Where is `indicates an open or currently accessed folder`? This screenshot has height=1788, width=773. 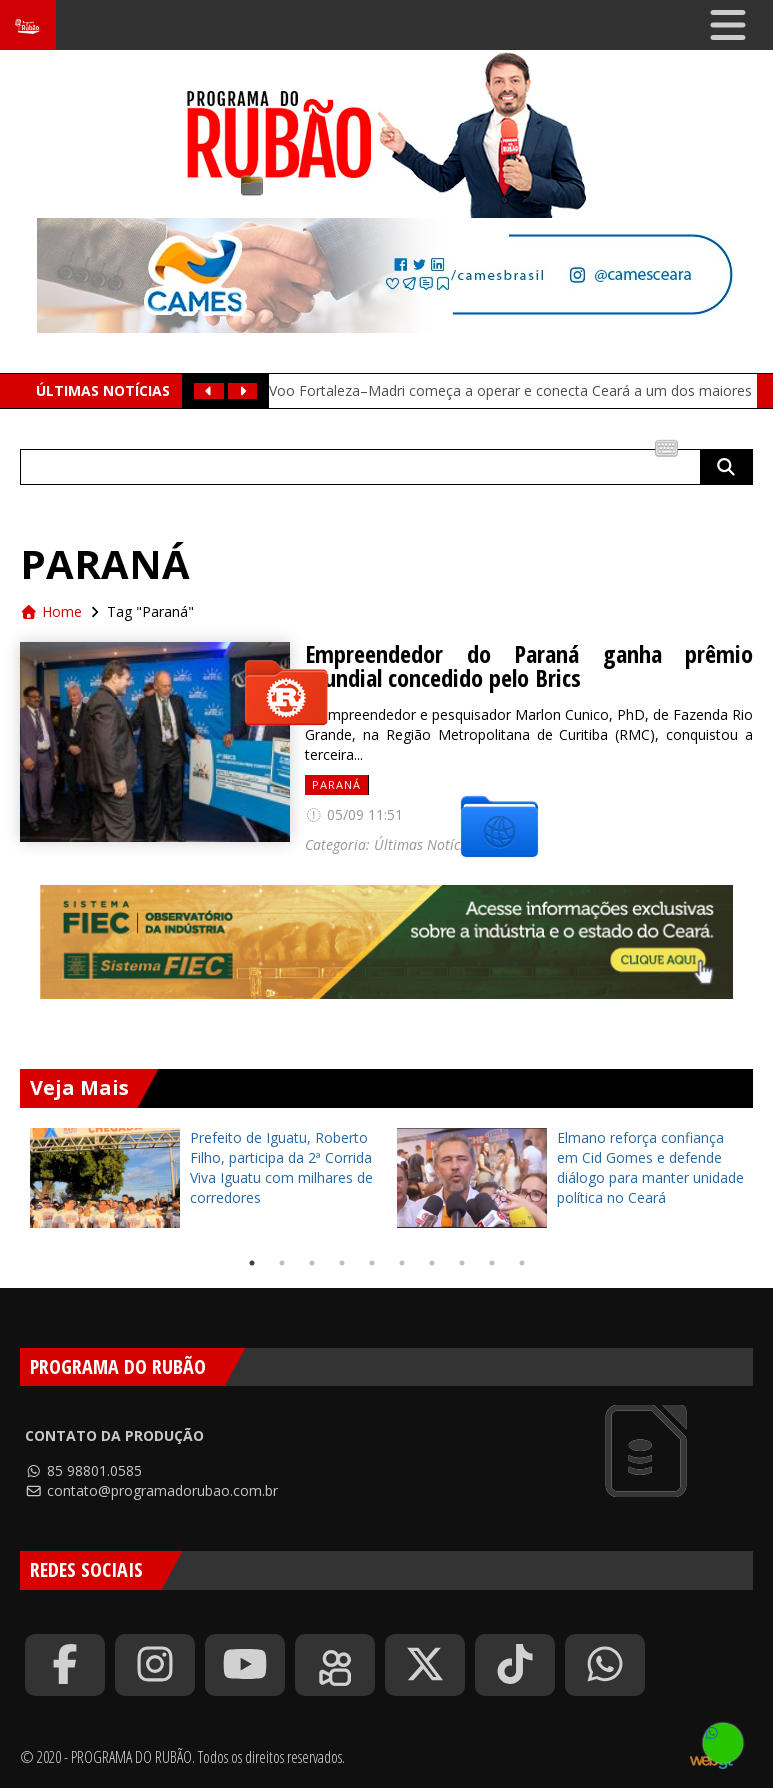 indicates an open or currently accessed folder is located at coordinates (252, 185).